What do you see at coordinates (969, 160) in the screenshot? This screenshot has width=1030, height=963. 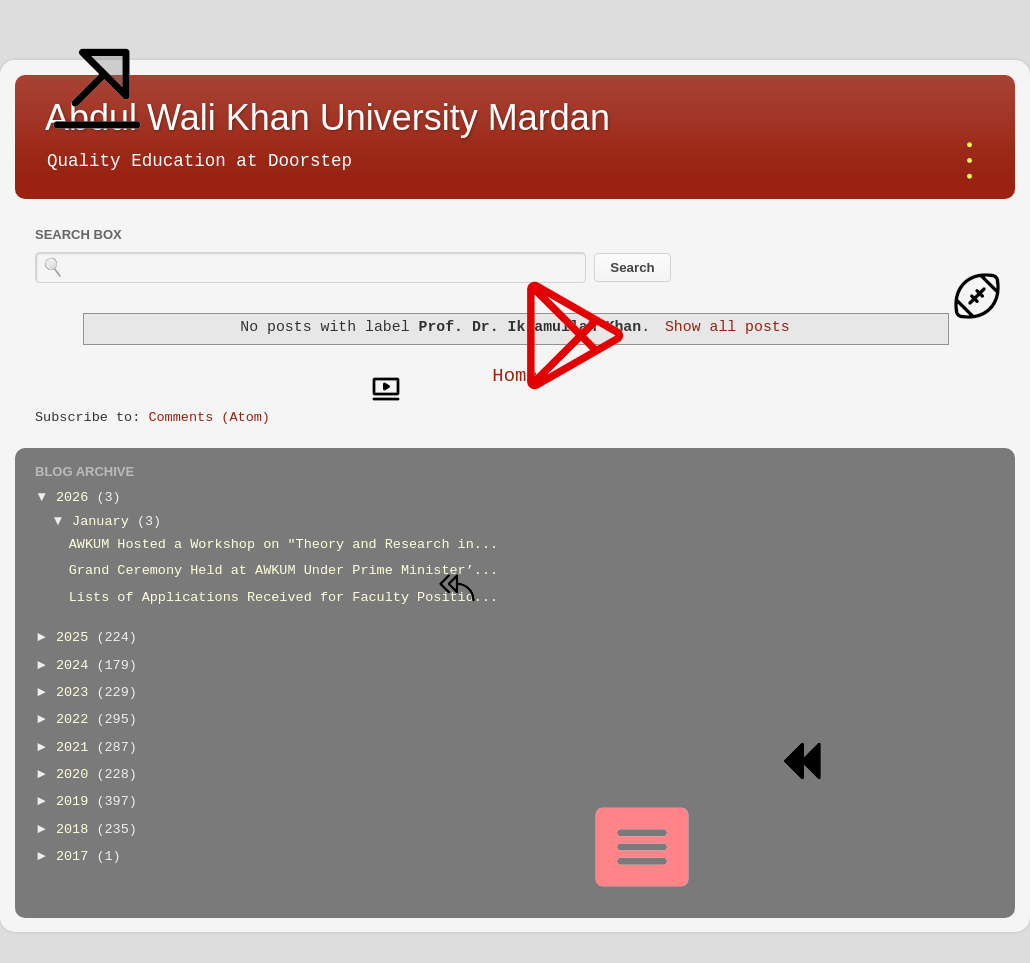 I see `open more options menu` at bounding box center [969, 160].